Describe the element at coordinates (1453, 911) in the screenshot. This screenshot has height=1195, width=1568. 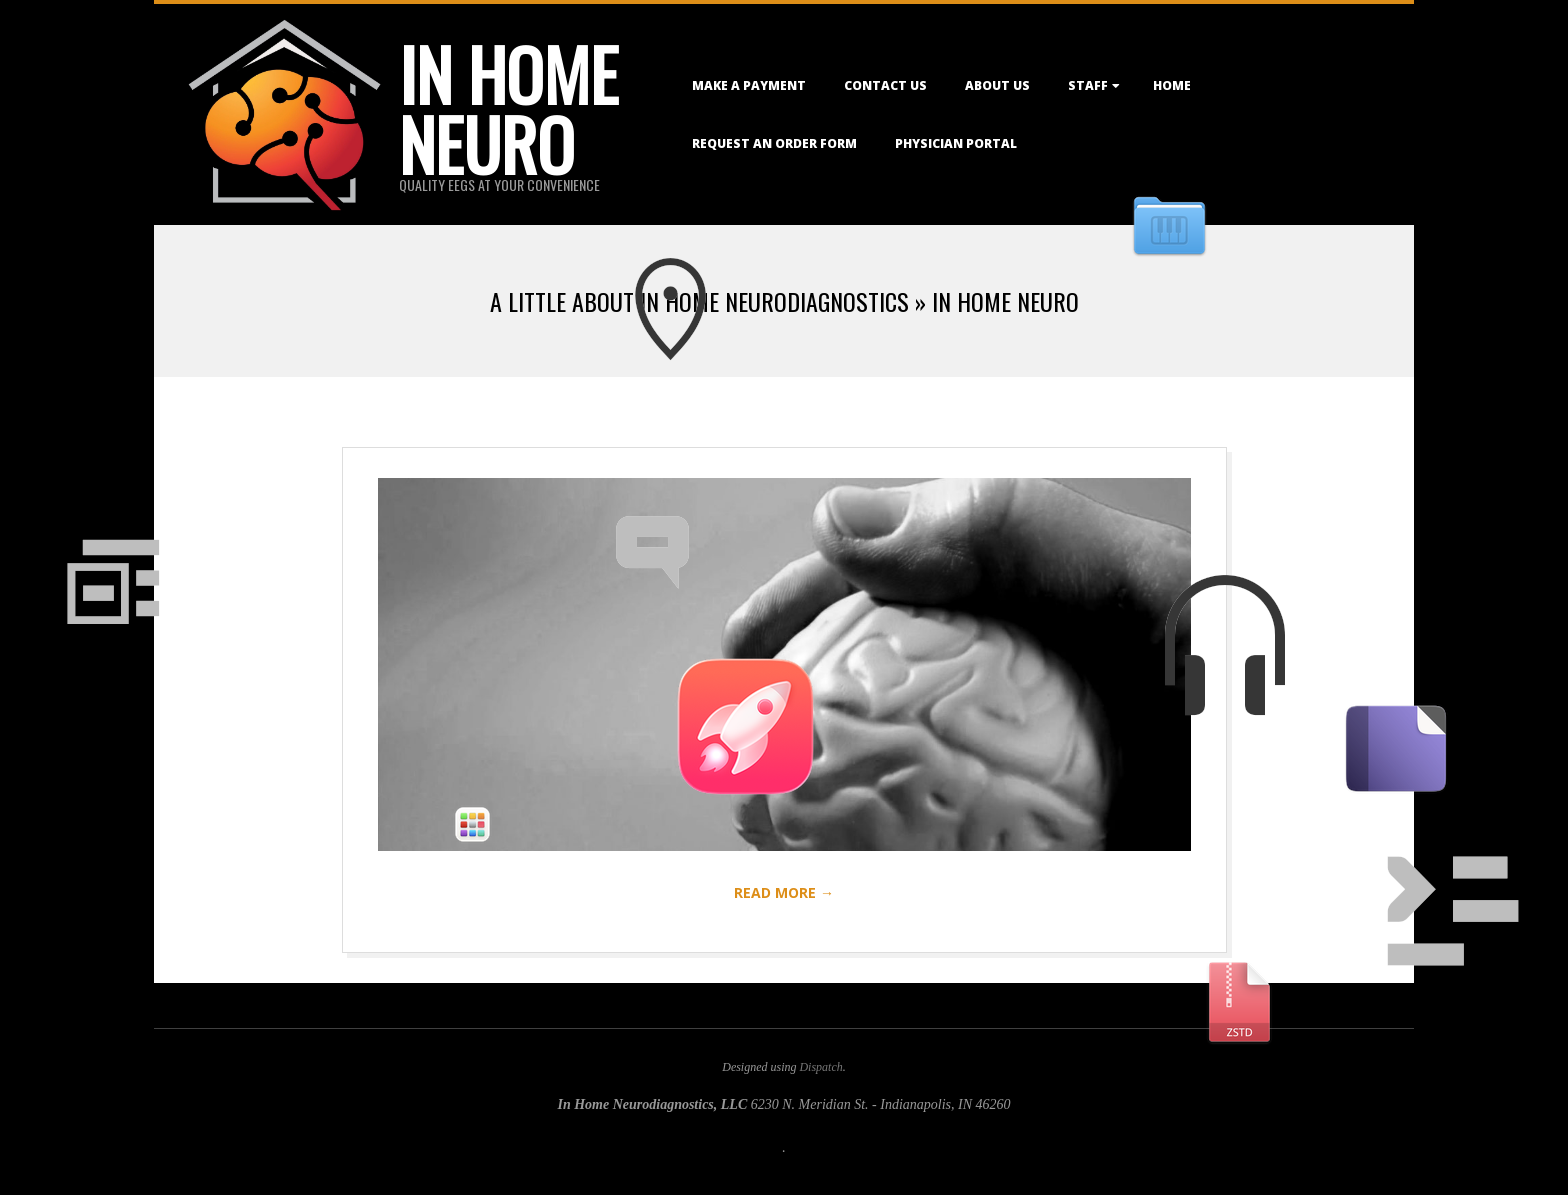
I see `increase text indentation` at that location.